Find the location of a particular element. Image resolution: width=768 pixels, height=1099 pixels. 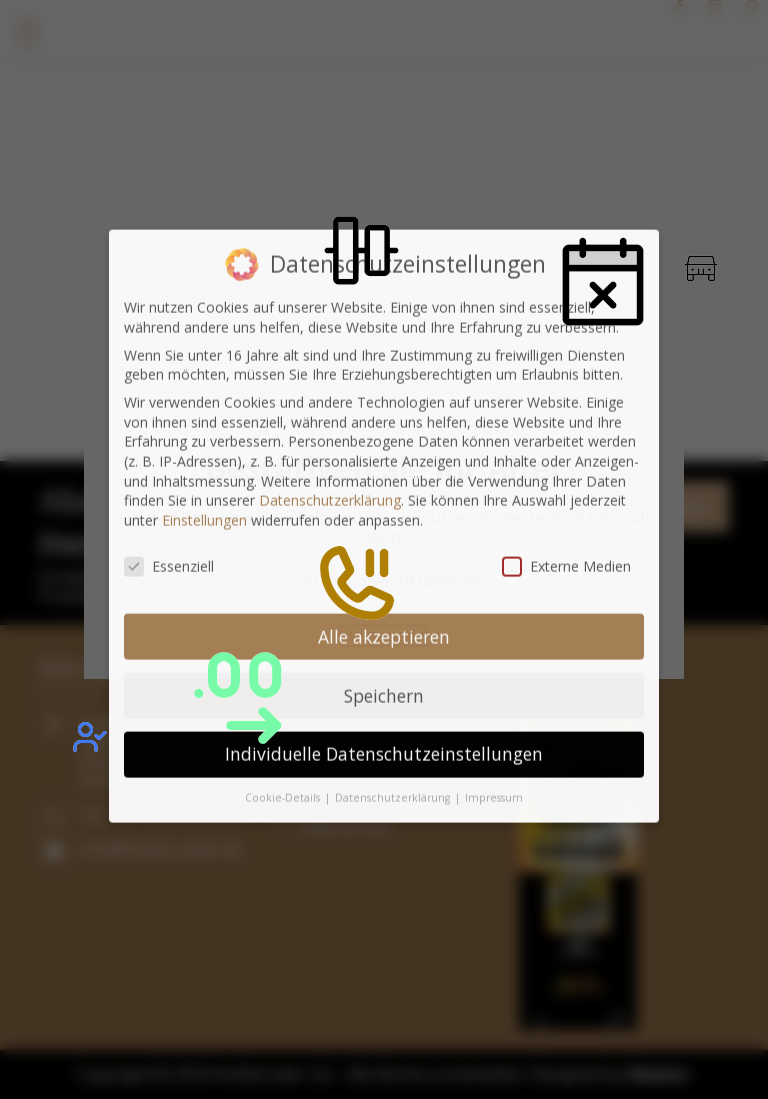

verify or approve a user account is located at coordinates (90, 737).